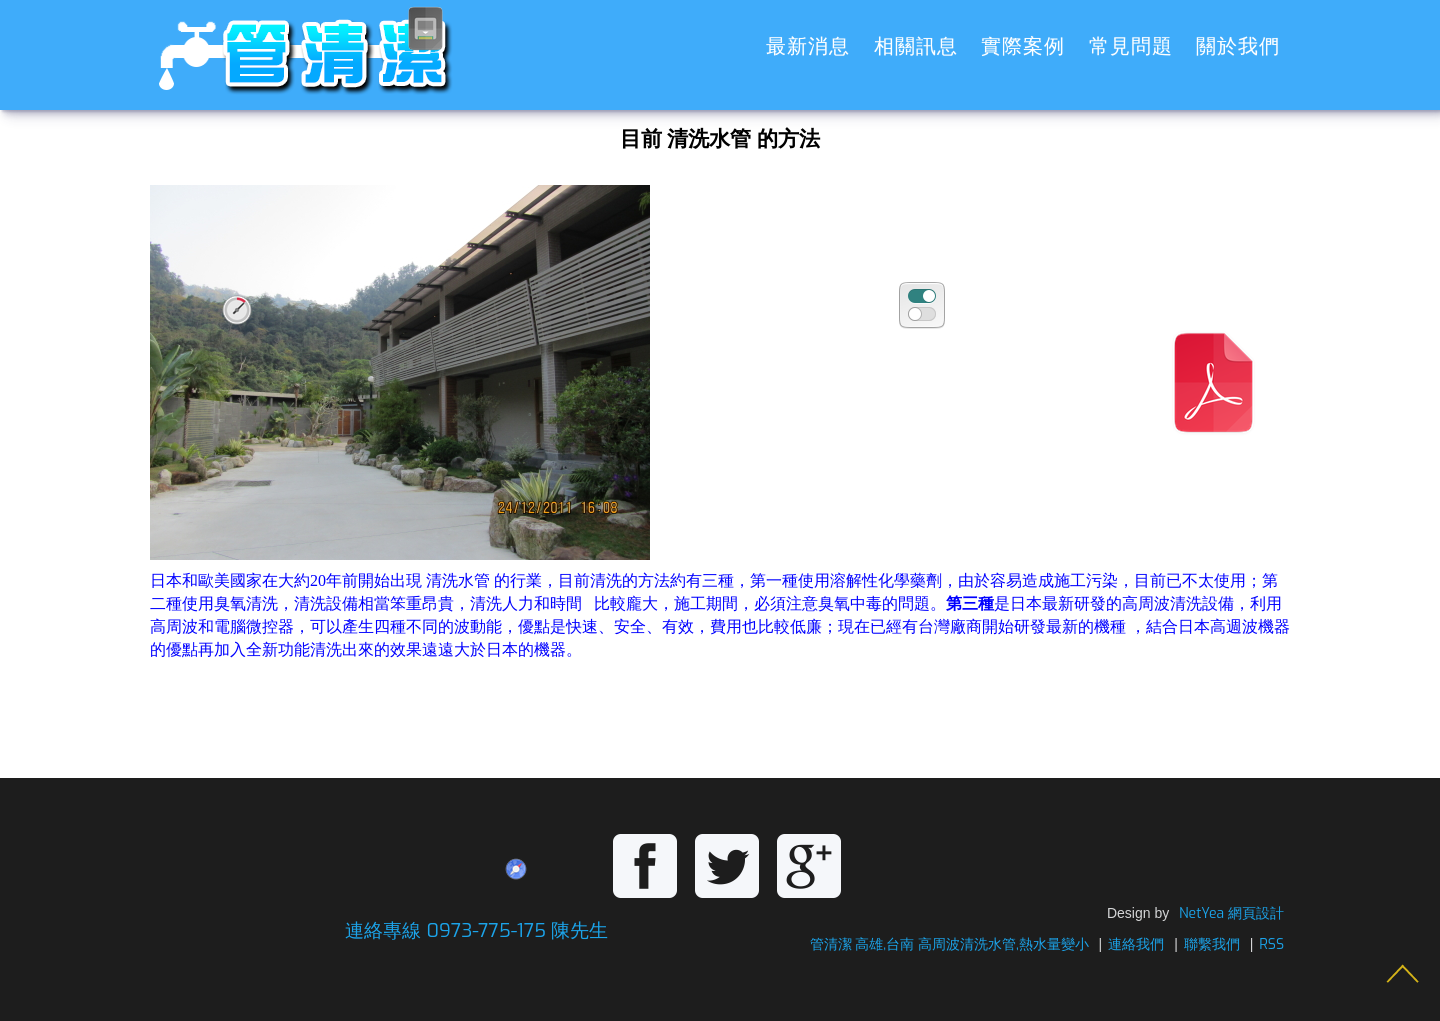 This screenshot has height=1021, width=1440. I want to click on a compressed PDF document file, so click(1213, 382).